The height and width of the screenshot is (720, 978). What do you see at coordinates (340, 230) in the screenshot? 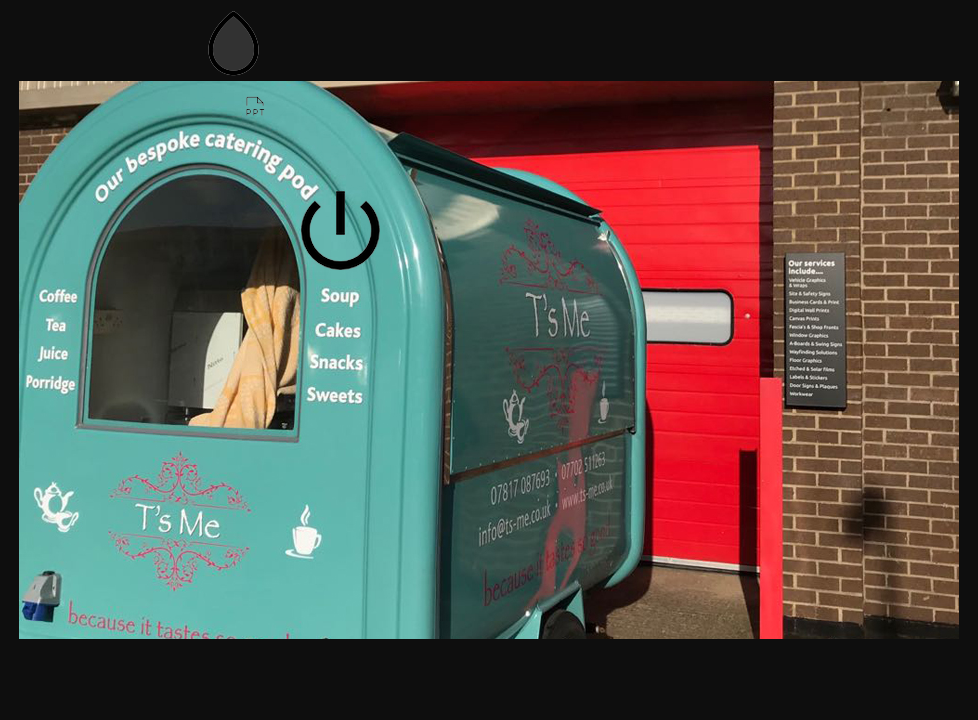
I see `power on or off the device` at bounding box center [340, 230].